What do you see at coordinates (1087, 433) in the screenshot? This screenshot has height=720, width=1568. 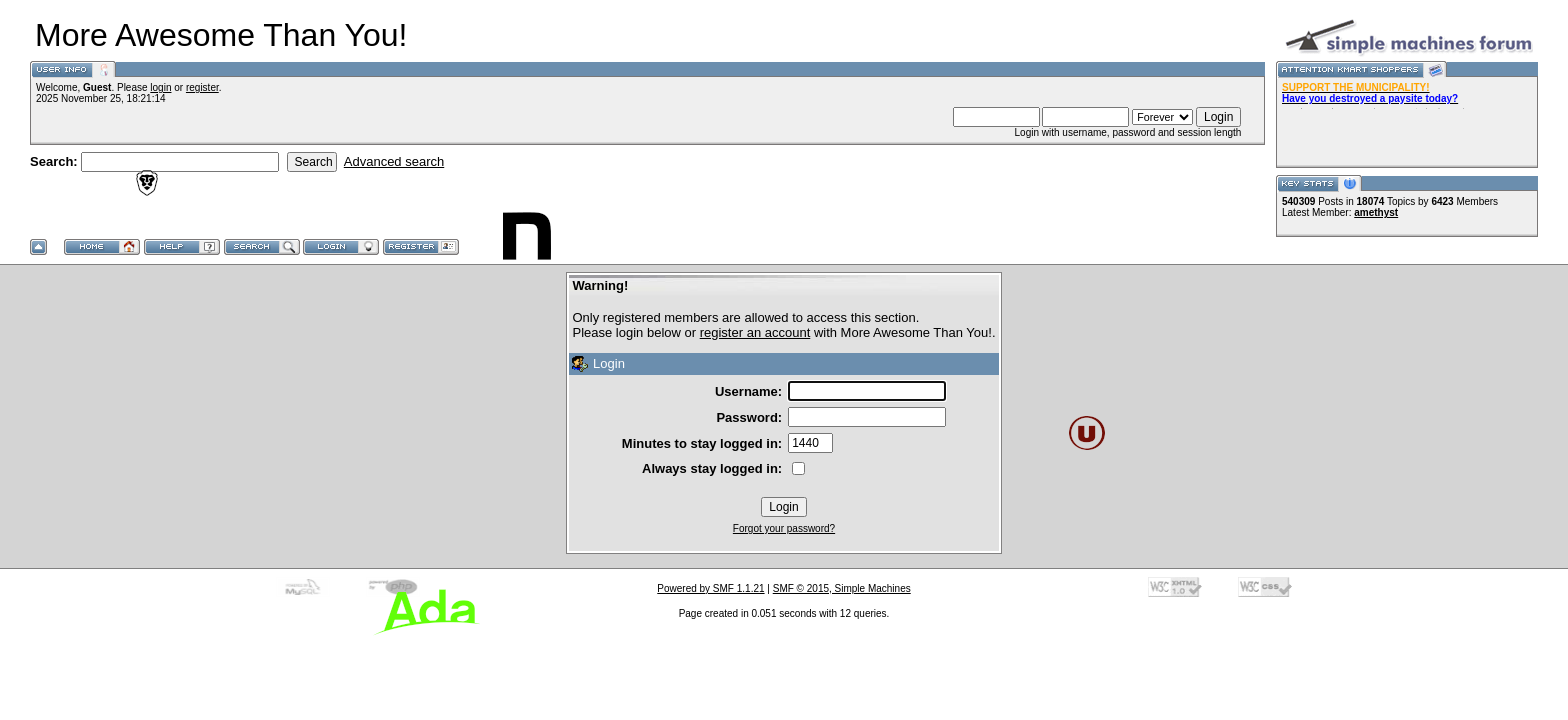 I see `magasins u brand logo` at bounding box center [1087, 433].